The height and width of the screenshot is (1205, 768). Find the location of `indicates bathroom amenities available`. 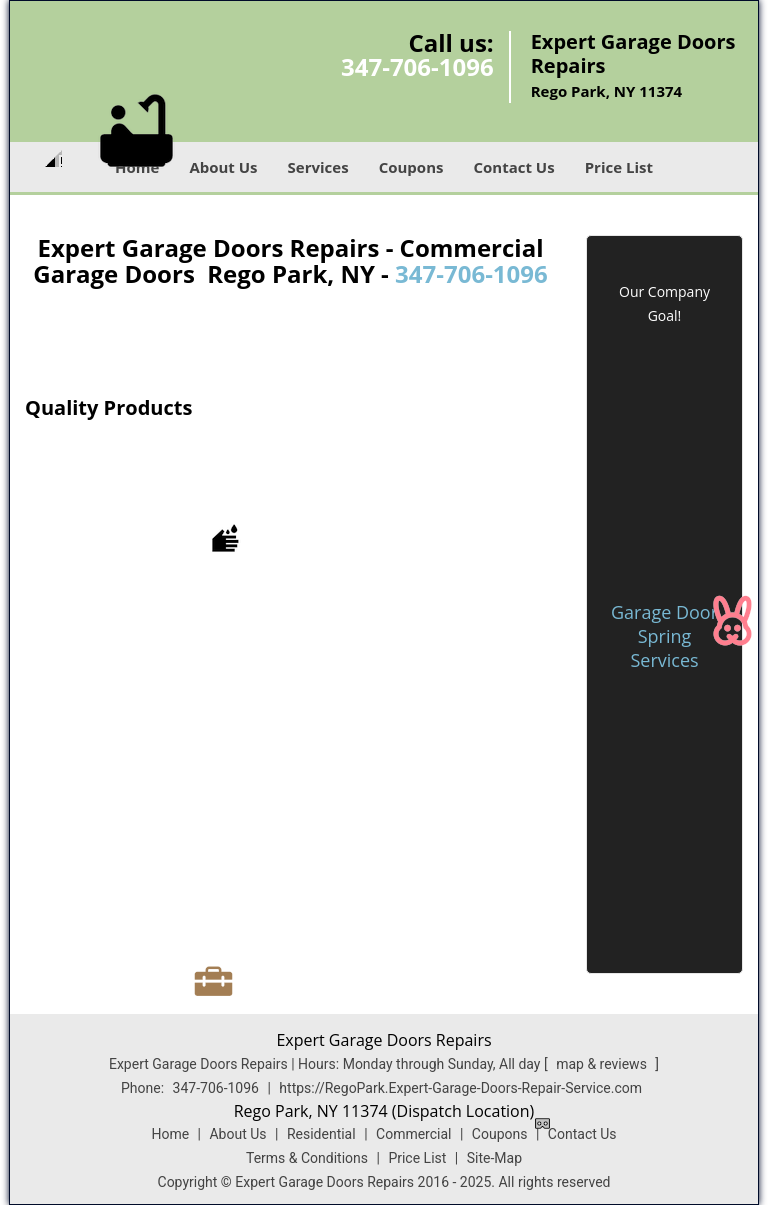

indicates bathroom amenities available is located at coordinates (136, 130).